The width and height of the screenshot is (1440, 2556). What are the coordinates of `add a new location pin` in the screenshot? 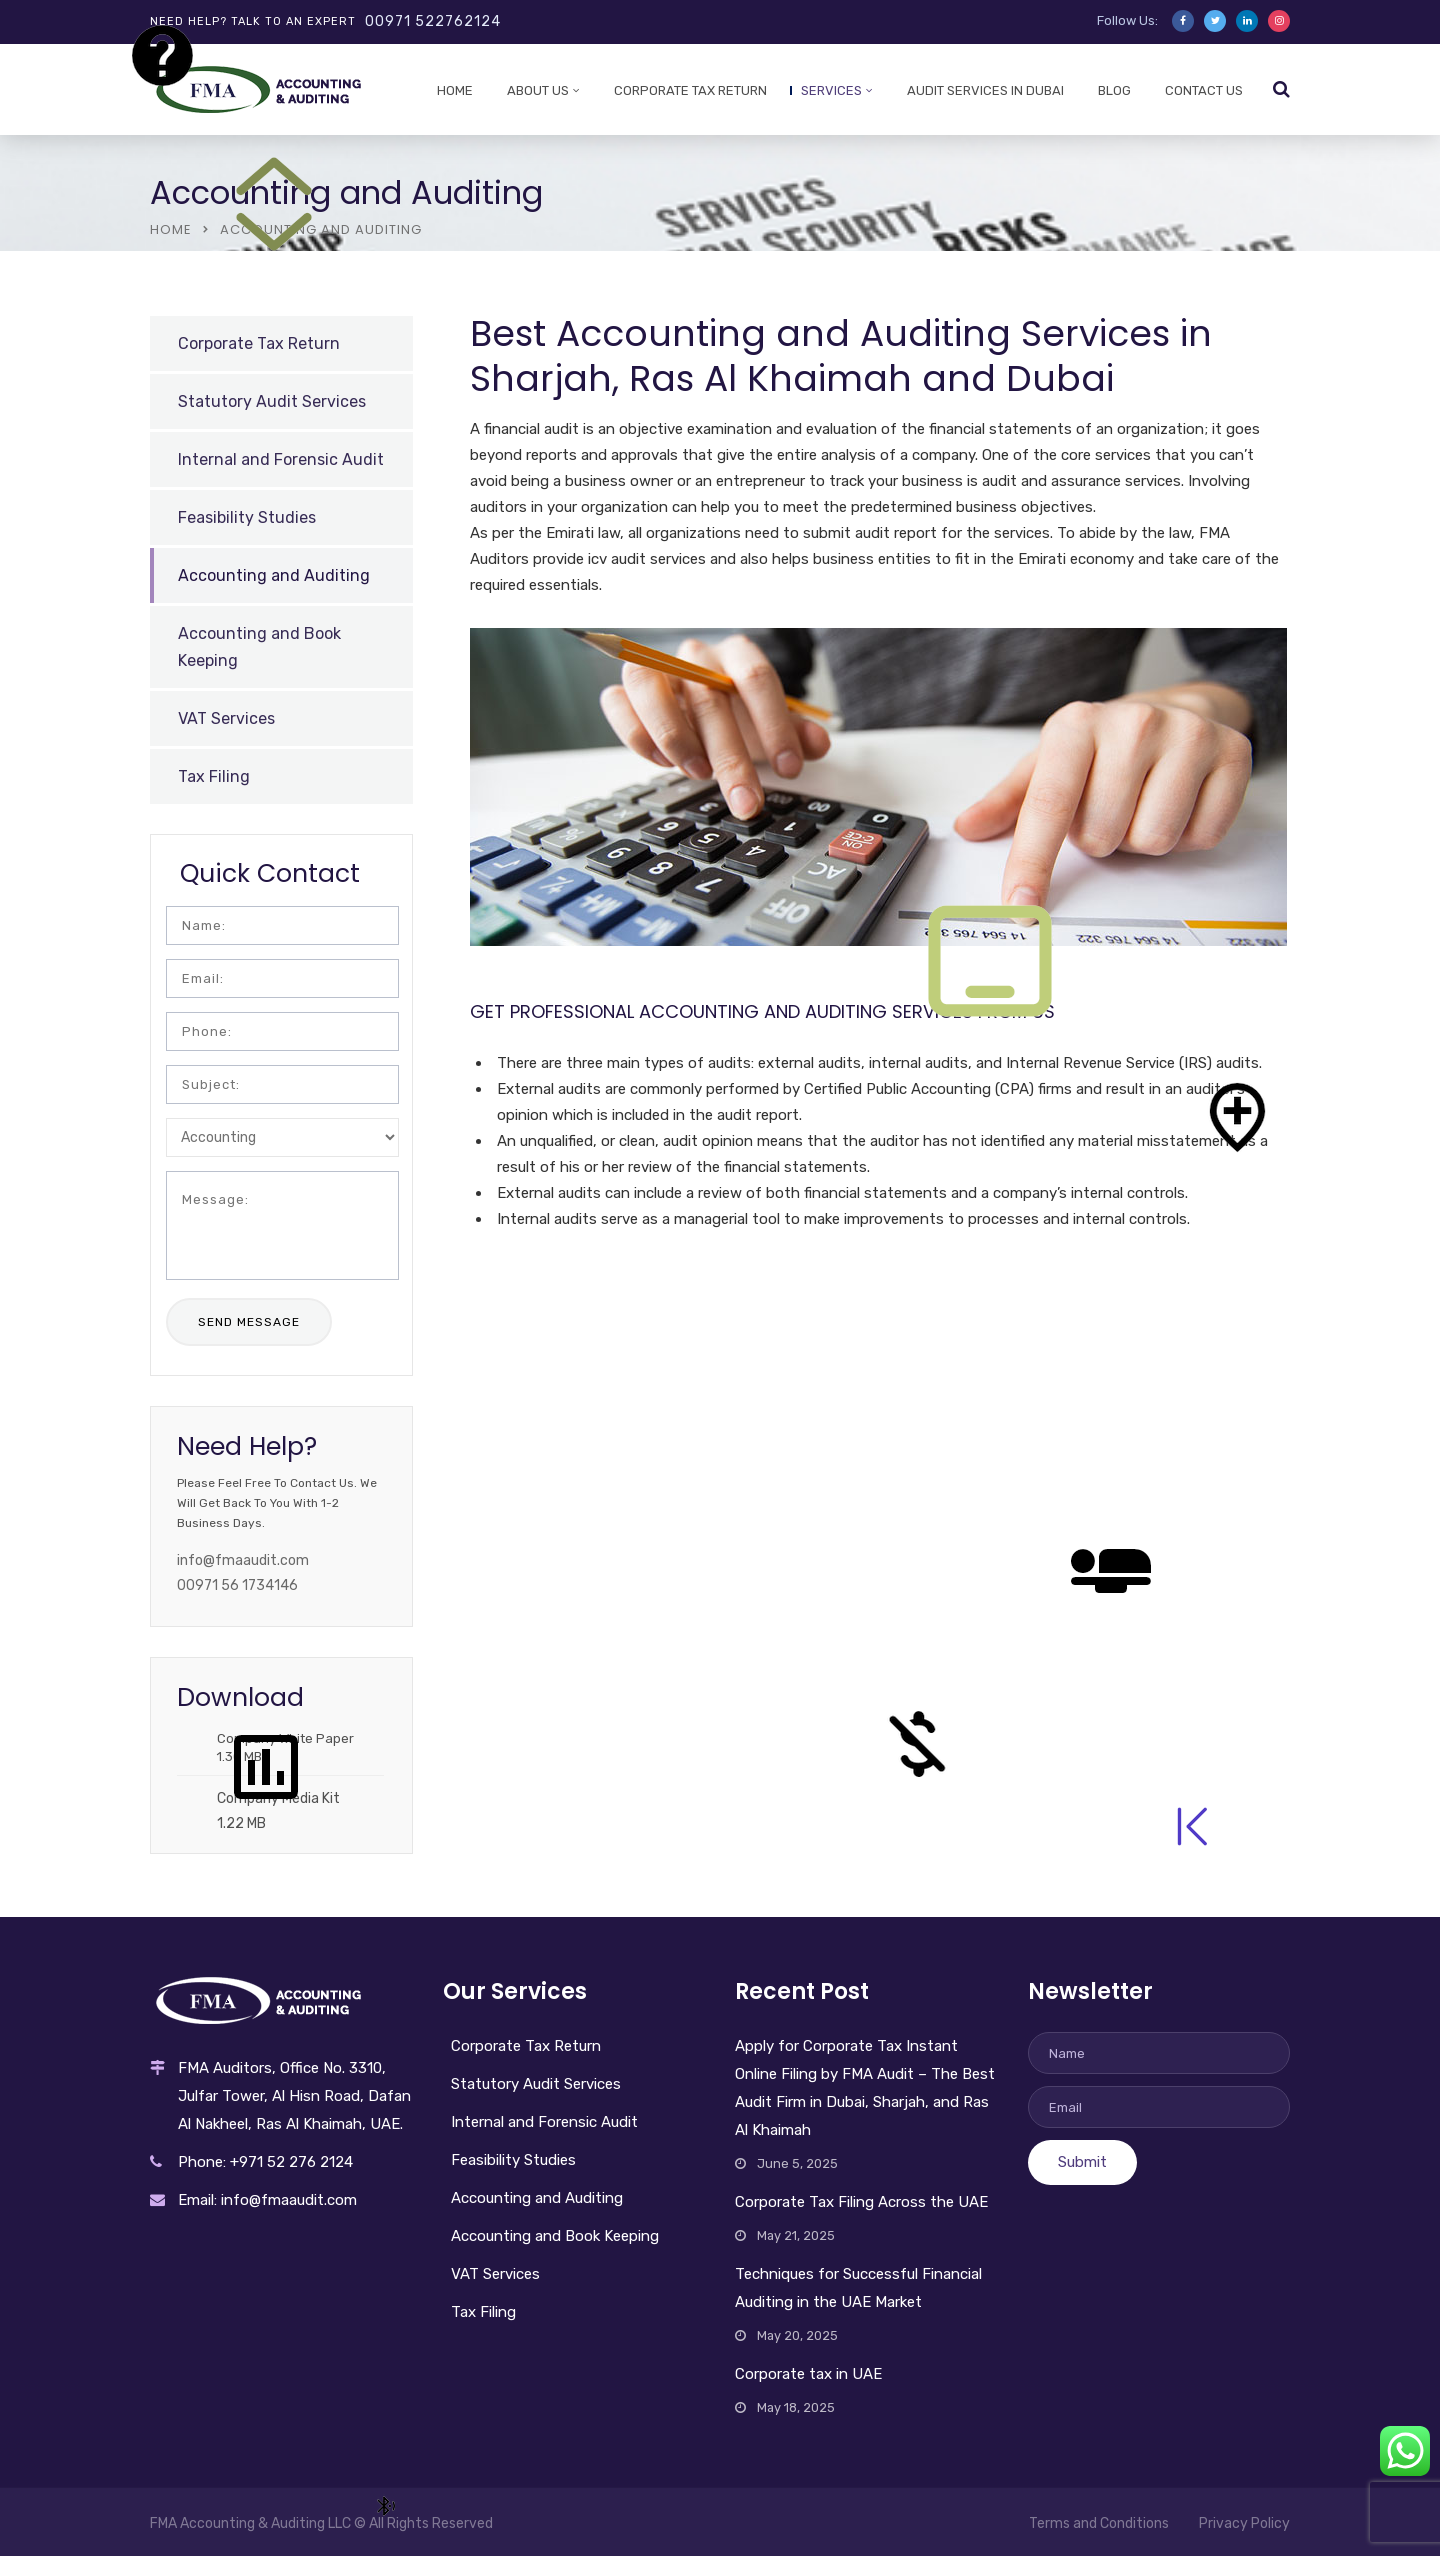 It's located at (1237, 1117).